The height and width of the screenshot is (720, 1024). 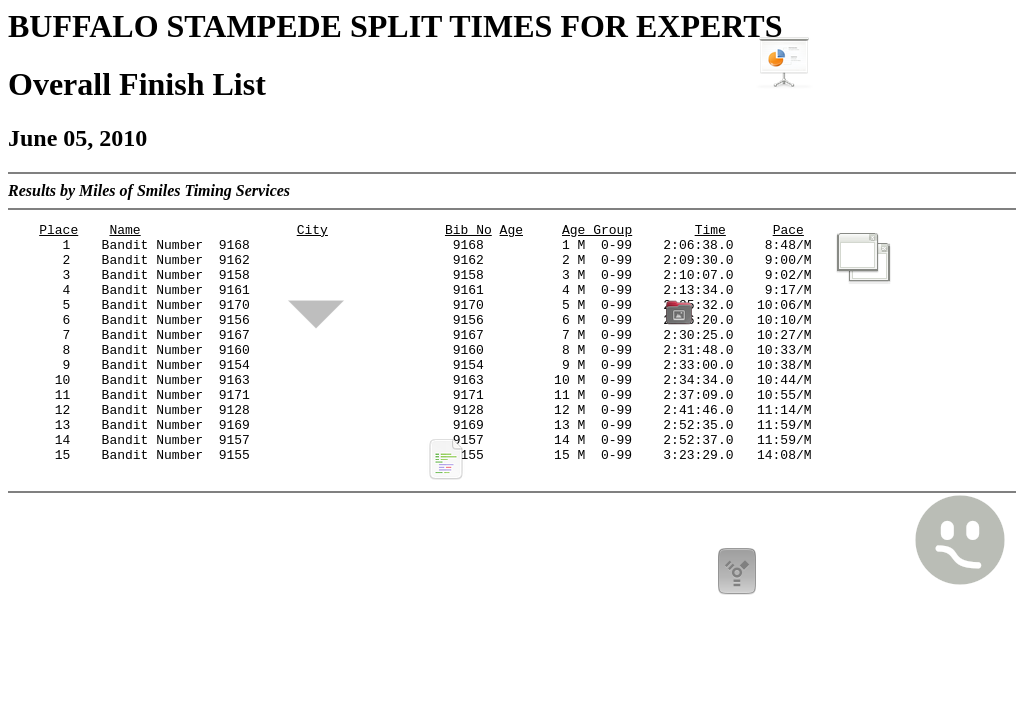 I want to click on indicates confusion or uncertainty about an action, so click(x=960, y=540).